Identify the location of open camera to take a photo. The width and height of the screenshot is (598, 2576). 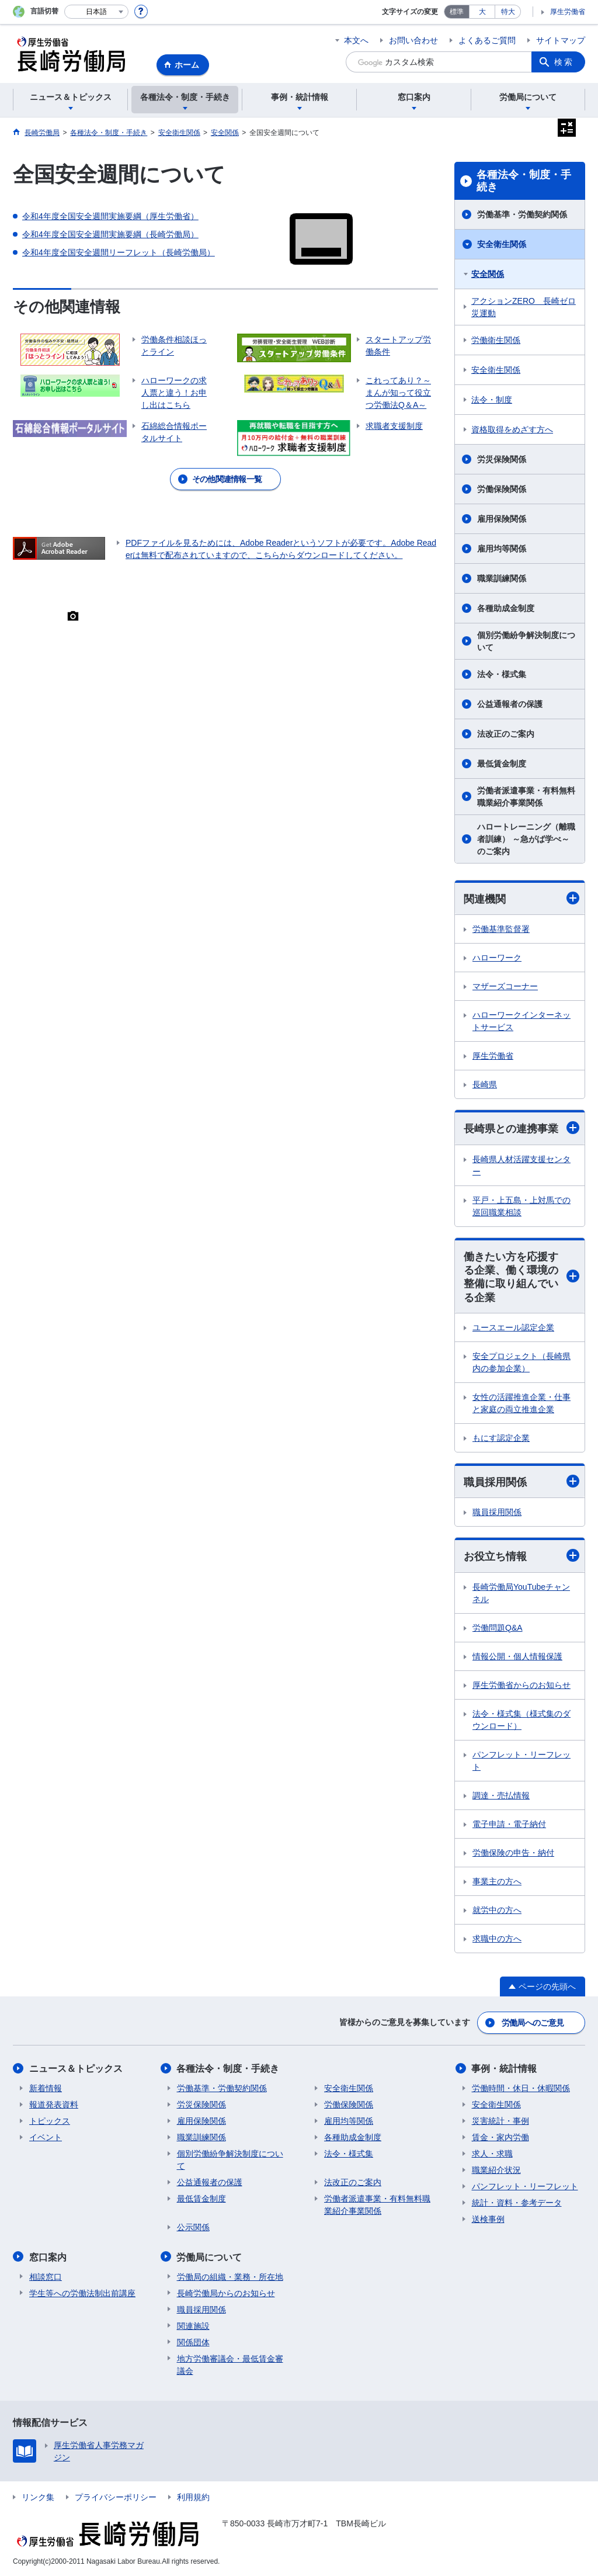
(73, 616).